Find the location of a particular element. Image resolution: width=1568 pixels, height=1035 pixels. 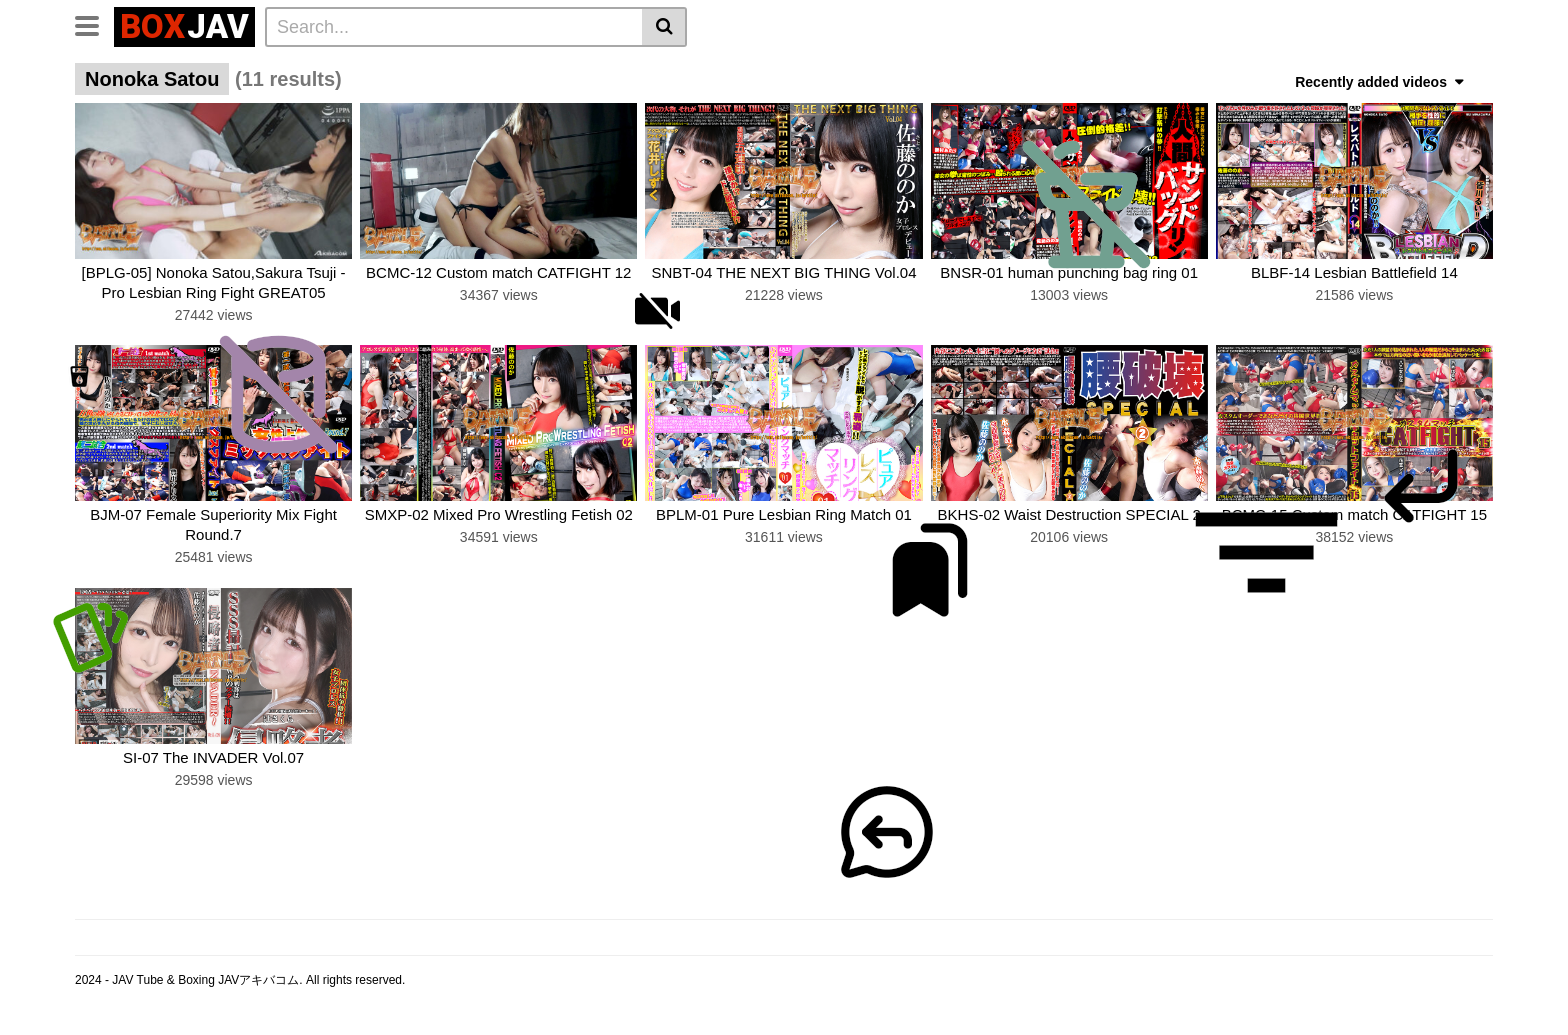

view your saved bookmarks is located at coordinates (930, 570).